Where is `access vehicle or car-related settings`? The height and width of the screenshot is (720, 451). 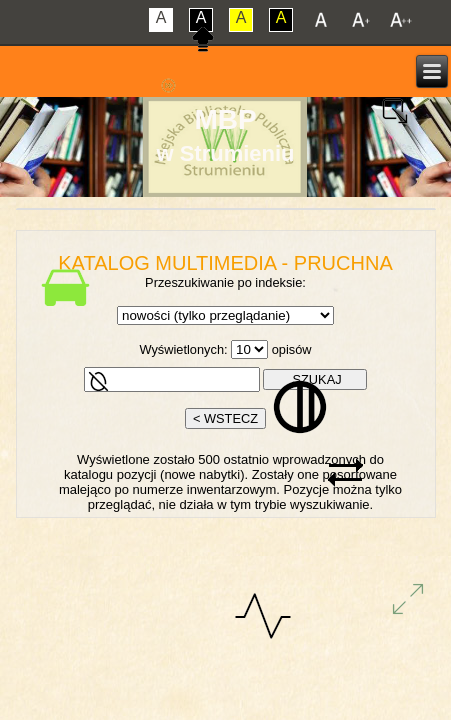
access vehicle or car-related settings is located at coordinates (65, 288).